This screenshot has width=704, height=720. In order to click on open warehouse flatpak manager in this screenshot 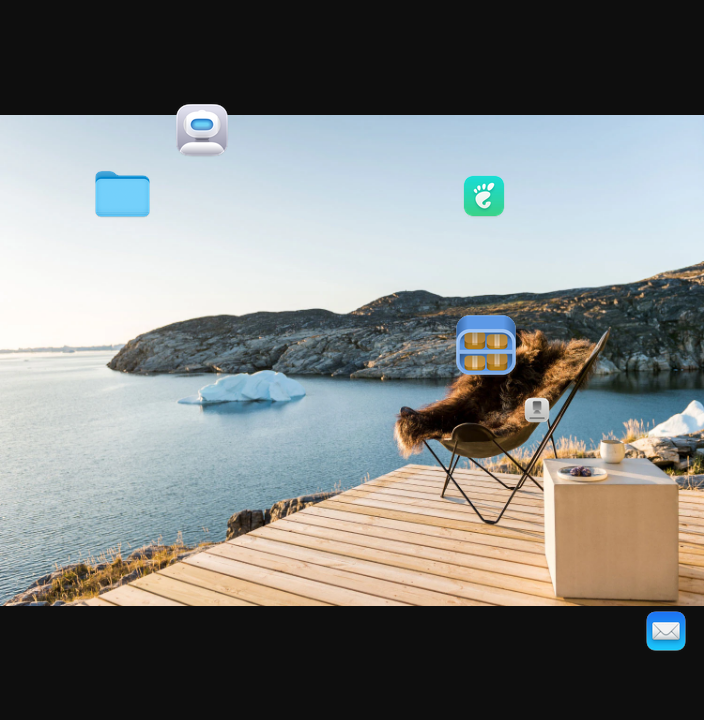, I will do `click(486, 345)`.